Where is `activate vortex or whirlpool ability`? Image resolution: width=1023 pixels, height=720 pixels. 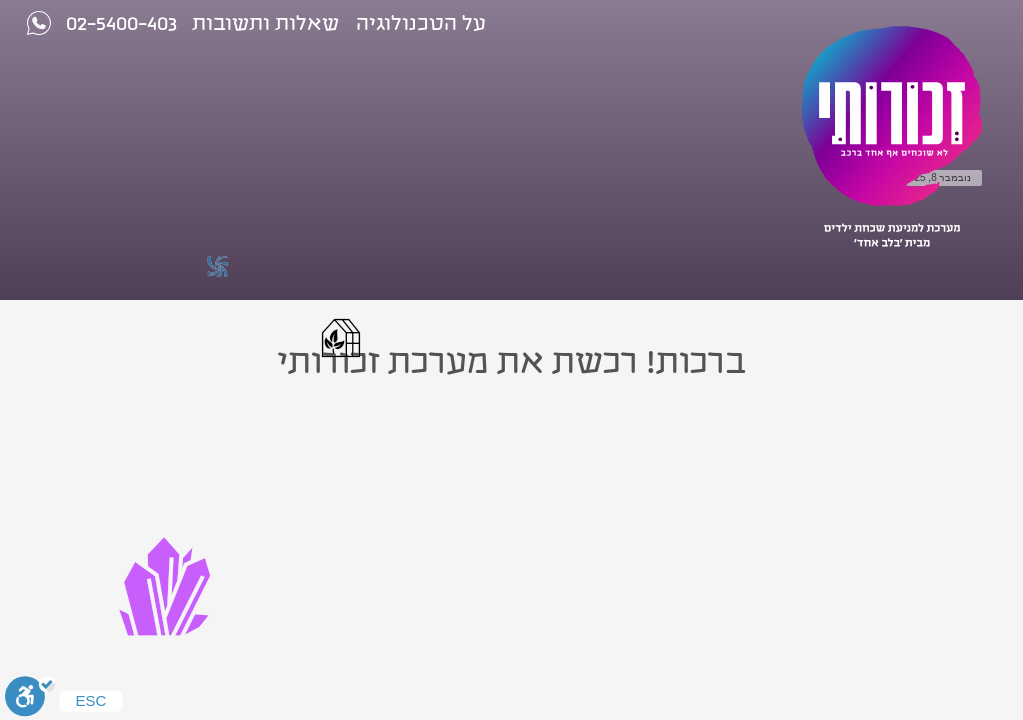
activate vortex or whirlpool ability is located at coordinates (217, 266).